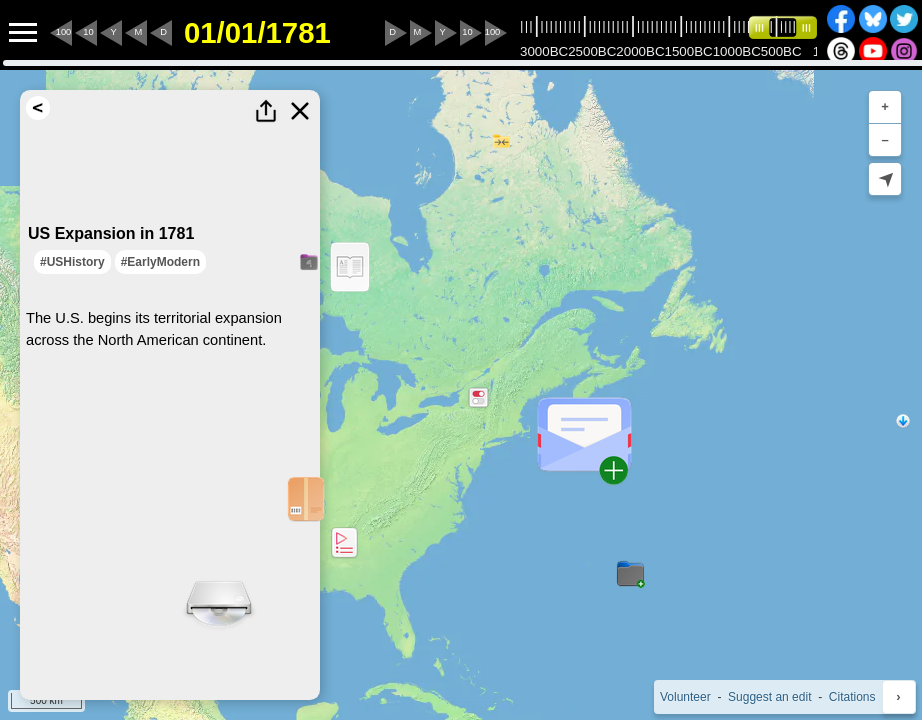  What do you see at coordinates (501, 141) in the screenshot?
I see `compress folder contents to save space` at bounding box center [501, 141].